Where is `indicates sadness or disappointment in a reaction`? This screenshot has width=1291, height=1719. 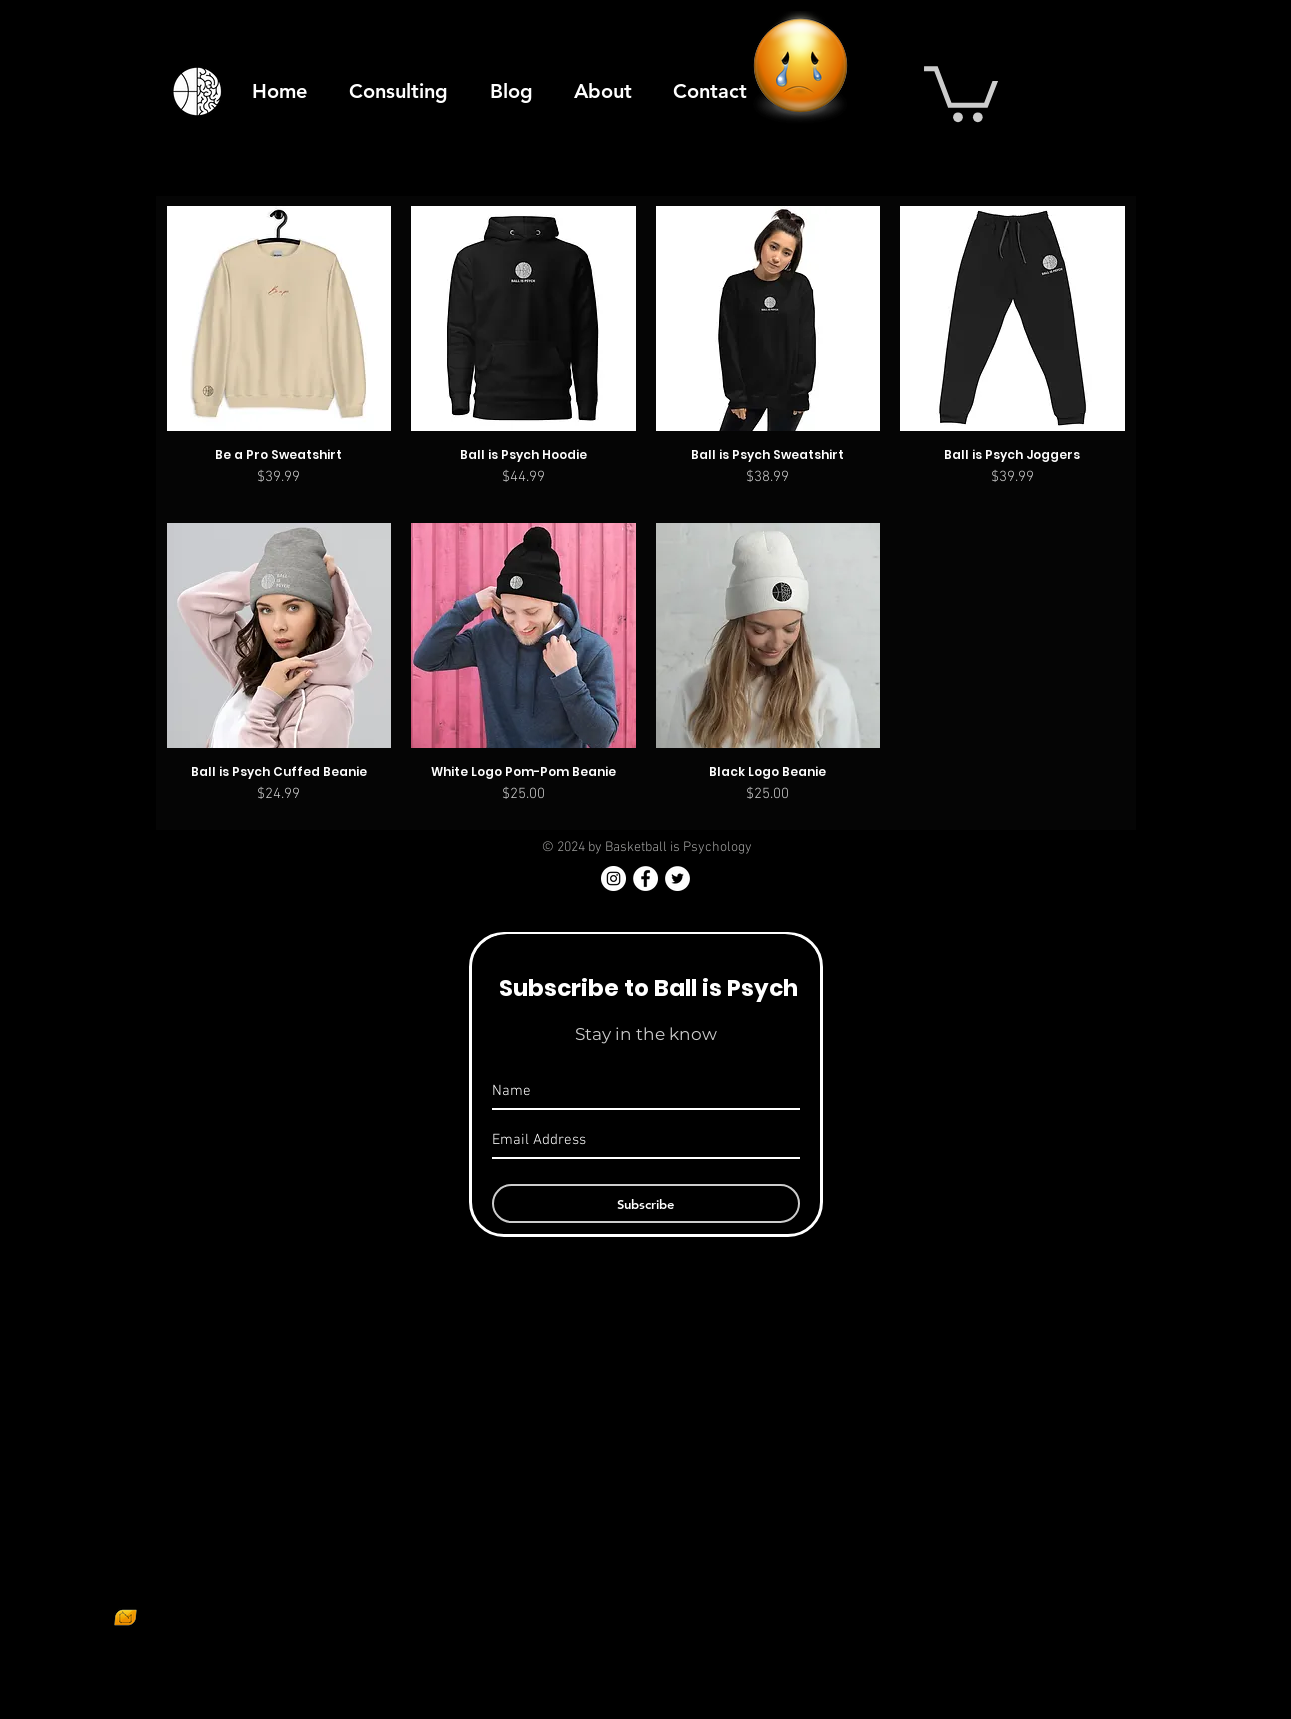
indicates sadness or disappointment in a reaction is located at coordinates (801, 70).